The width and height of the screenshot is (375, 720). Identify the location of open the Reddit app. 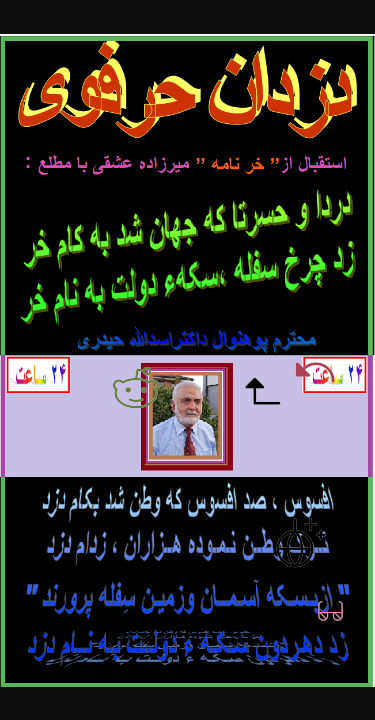
(136, 390).